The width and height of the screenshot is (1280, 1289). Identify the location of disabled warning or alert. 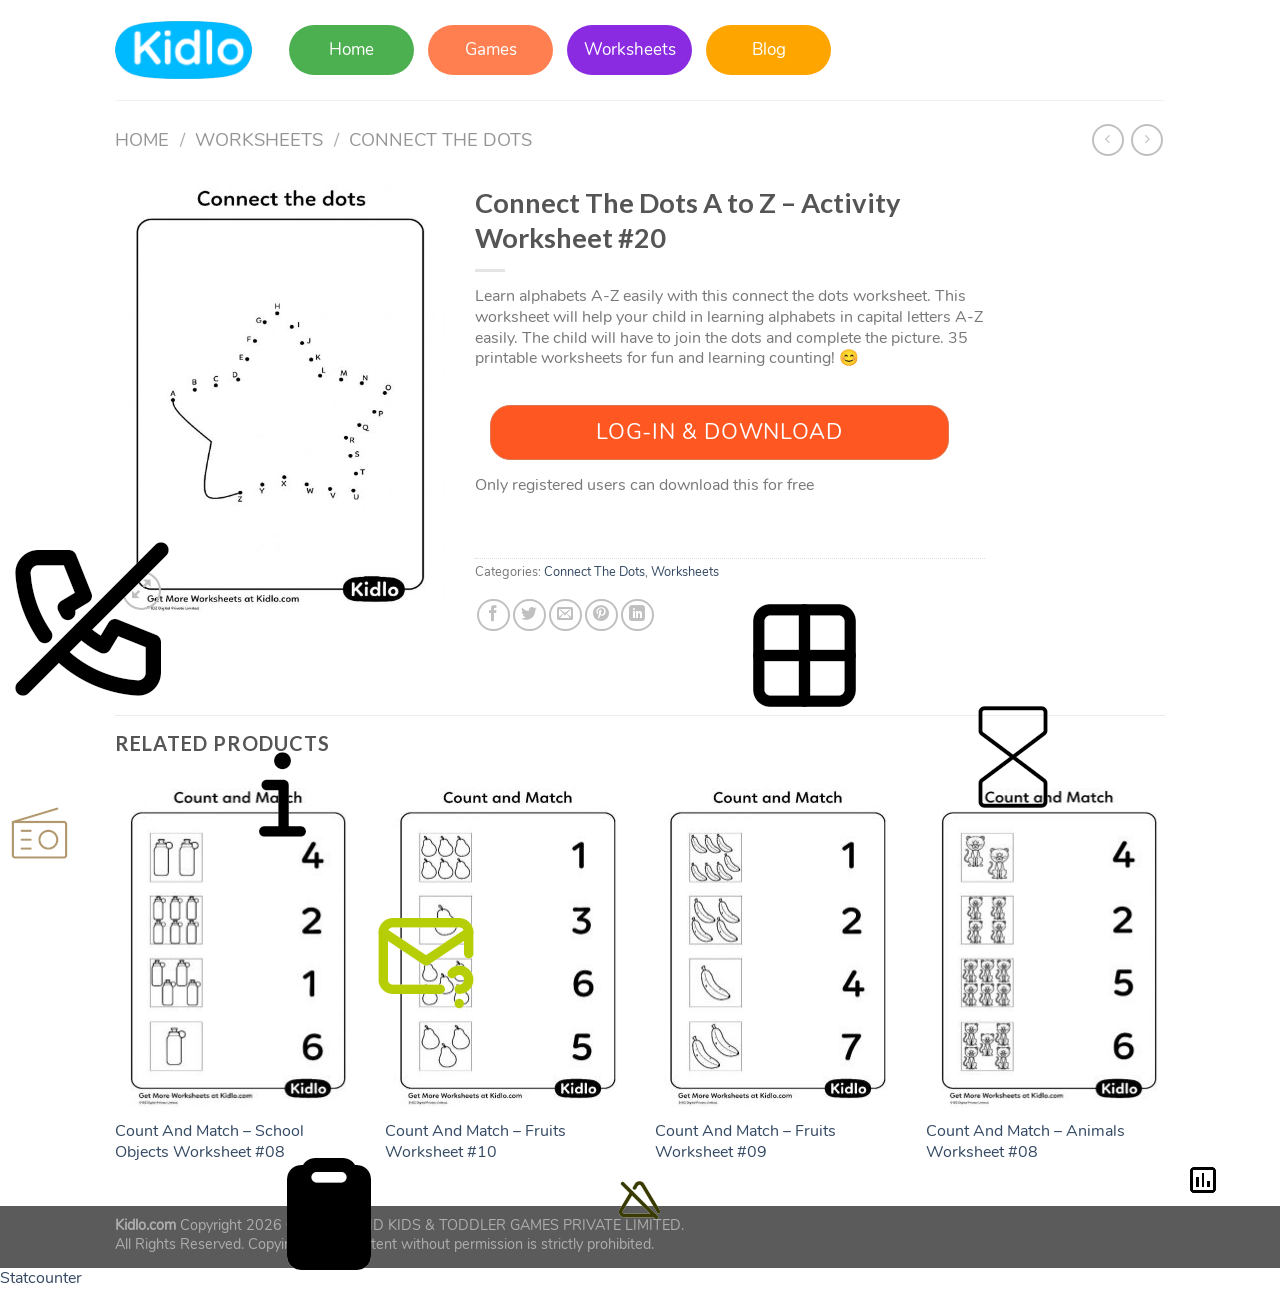
(639, 1200).